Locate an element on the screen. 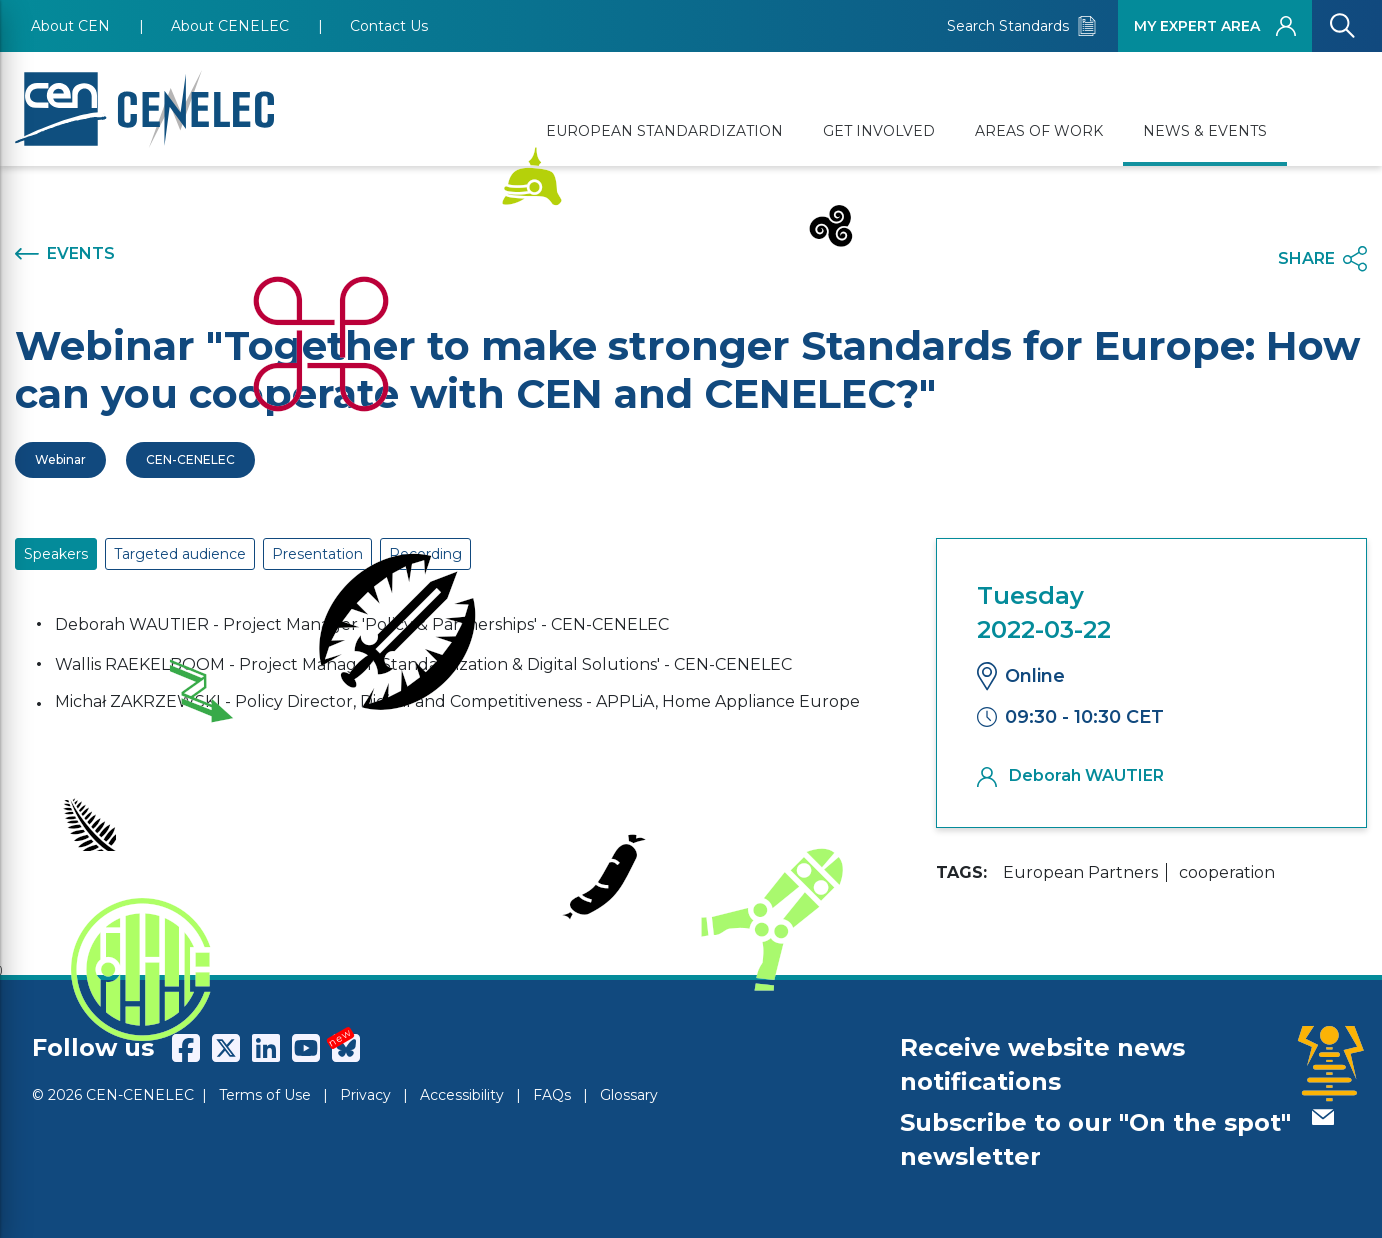 This screenshot has height=1238, width=1382. food item in a cooking or recipe game is located at coordinates (604, 877).